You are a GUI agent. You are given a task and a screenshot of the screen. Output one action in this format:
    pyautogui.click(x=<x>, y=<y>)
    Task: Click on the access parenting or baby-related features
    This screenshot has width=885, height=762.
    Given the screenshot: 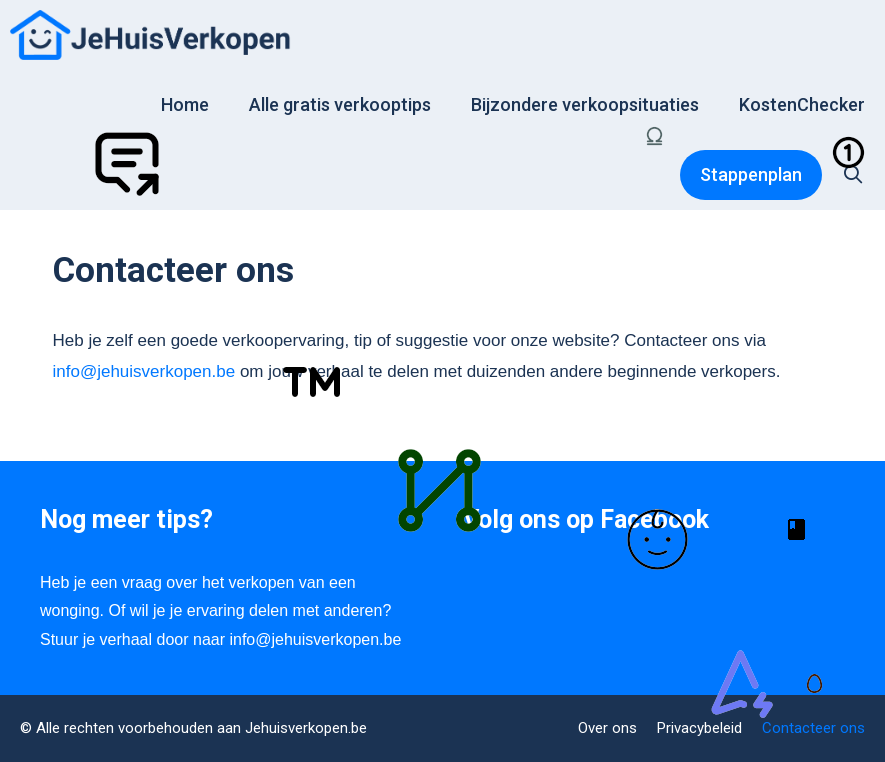 What is the action you would take?
    pyautogui.click(x=657, y=539)
    